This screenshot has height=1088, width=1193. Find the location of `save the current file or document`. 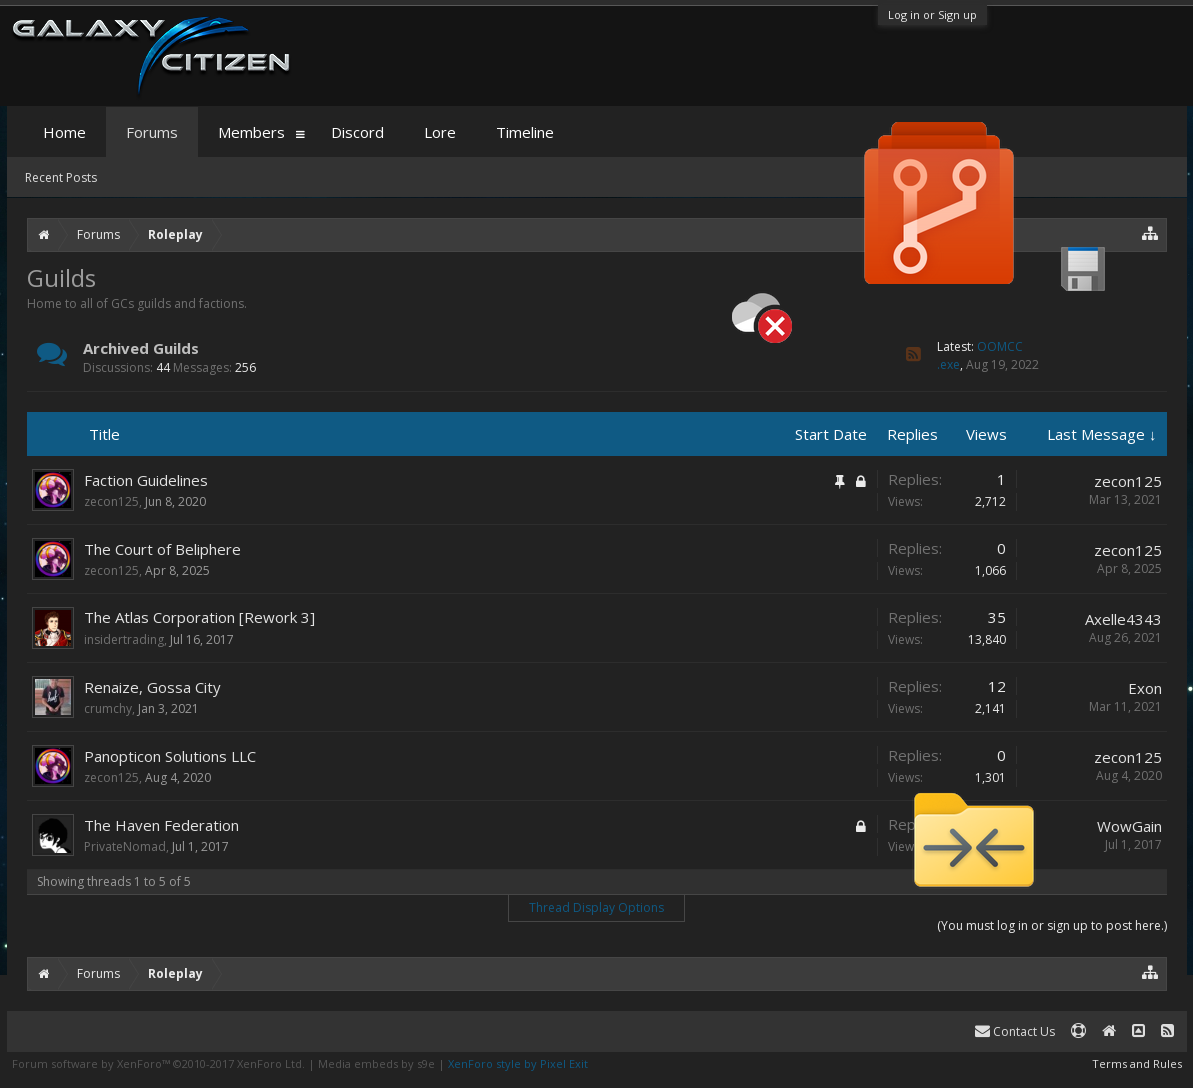

save the current file or document is located at coordinates (1083, 269).